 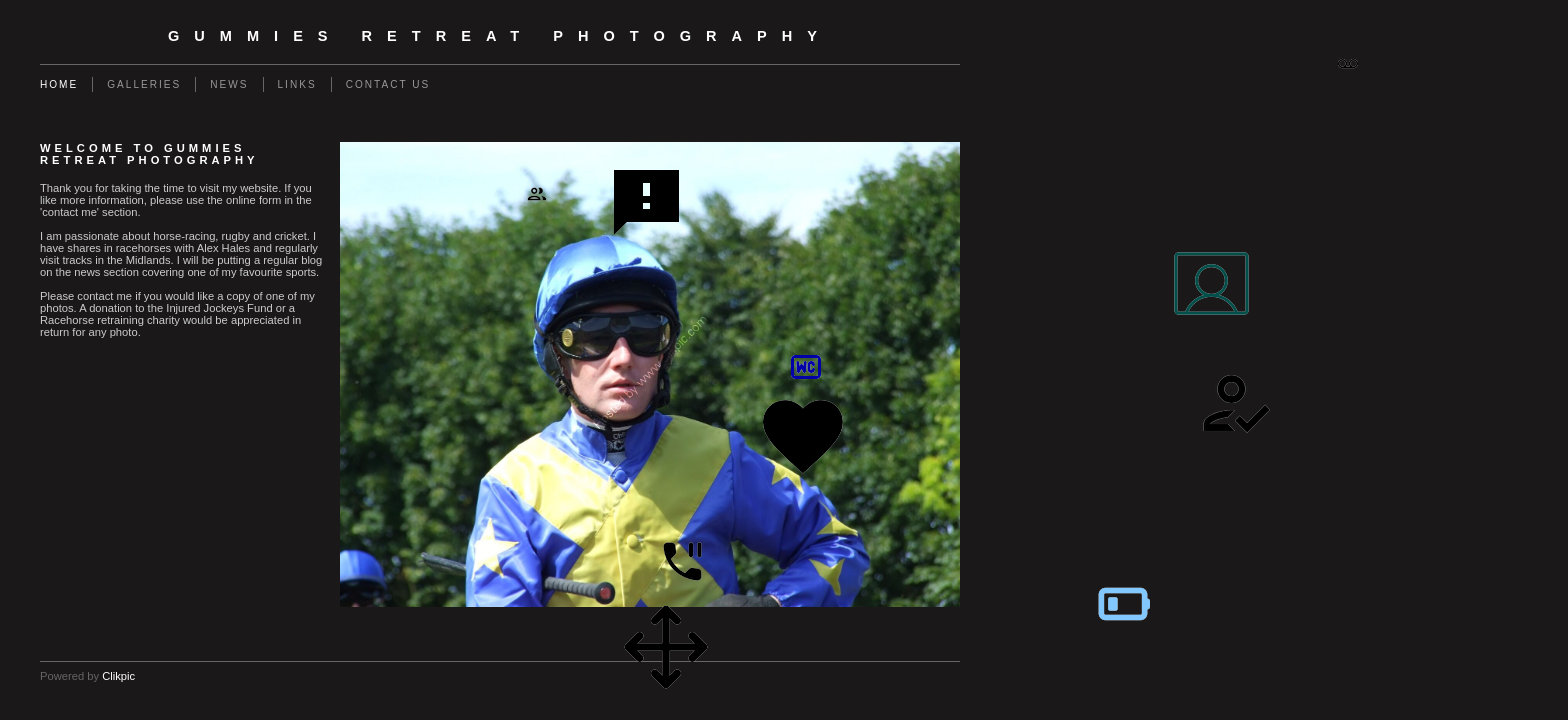 What do you see at coordinates (537, 194) in the screenshot?
I see `view contacts or people list` at bounding box center [537, 194].